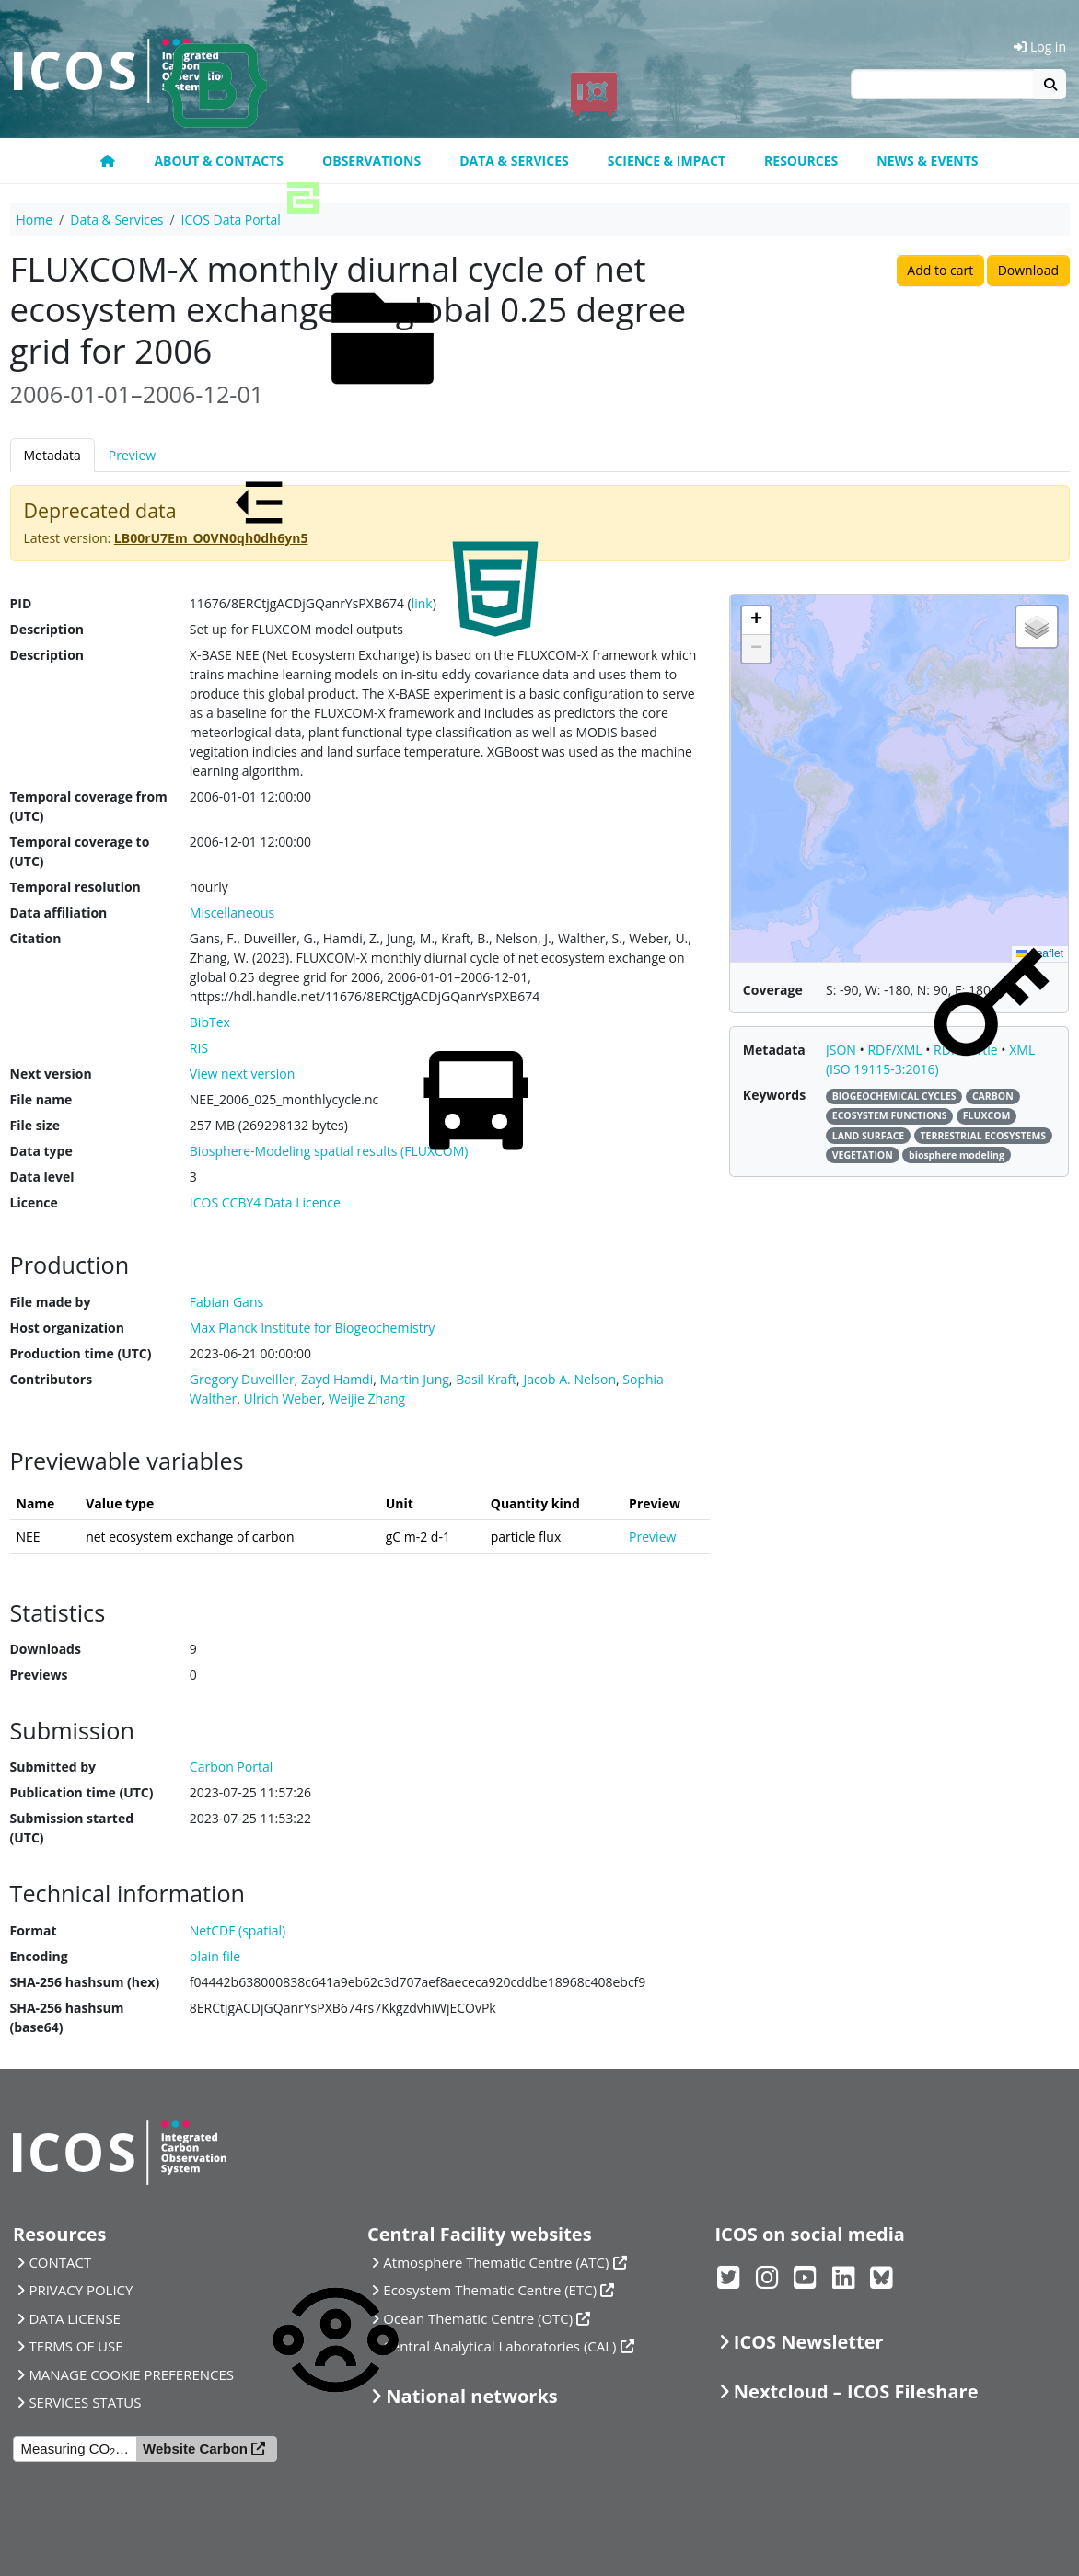 Image resolution: width=1079 pixels, height=2576 pixels. Describe the element at coordinates (382, 338) in the screenshot. I see `open folder to view files` at that location.